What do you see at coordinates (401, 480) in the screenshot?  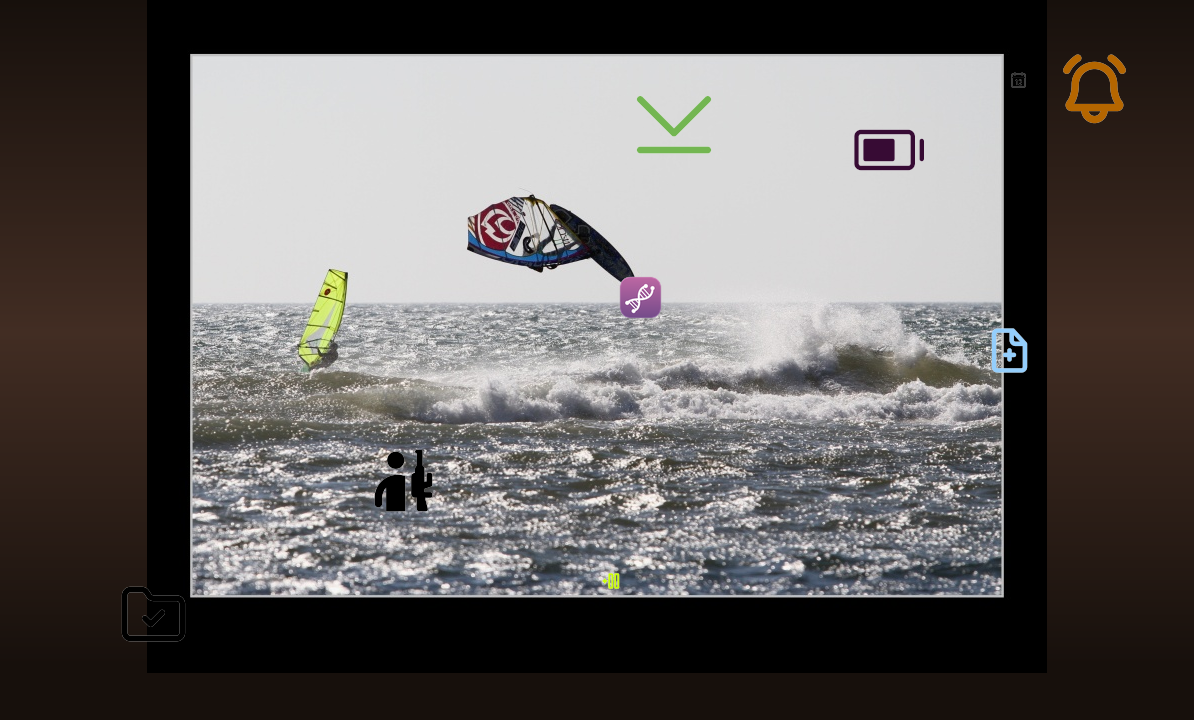 I see `indicates military or armed personnel` at bounding box center [401, 480].